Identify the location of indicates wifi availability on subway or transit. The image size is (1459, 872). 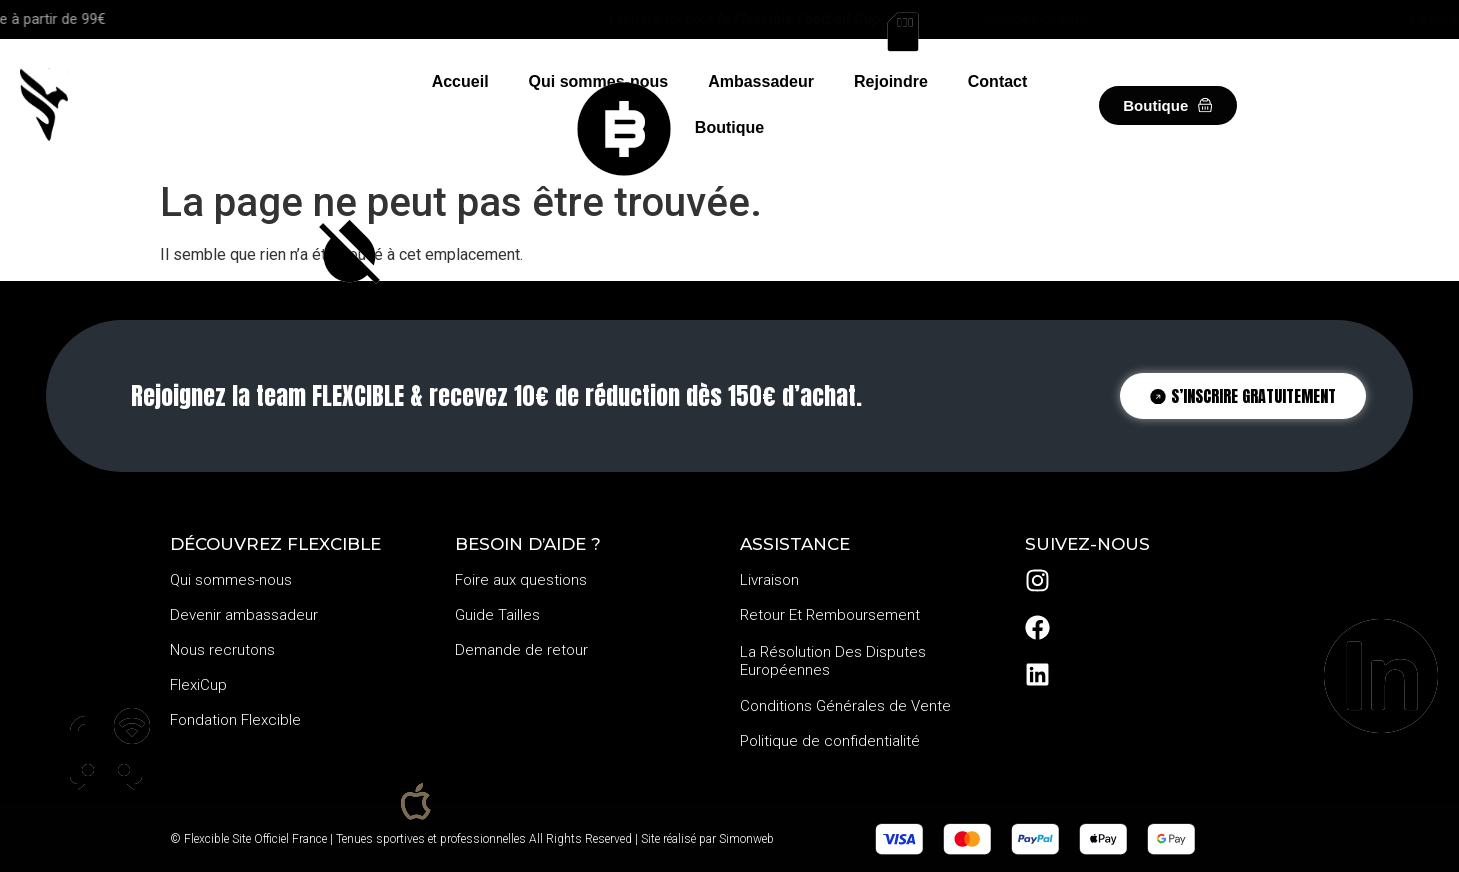
(106, 752).